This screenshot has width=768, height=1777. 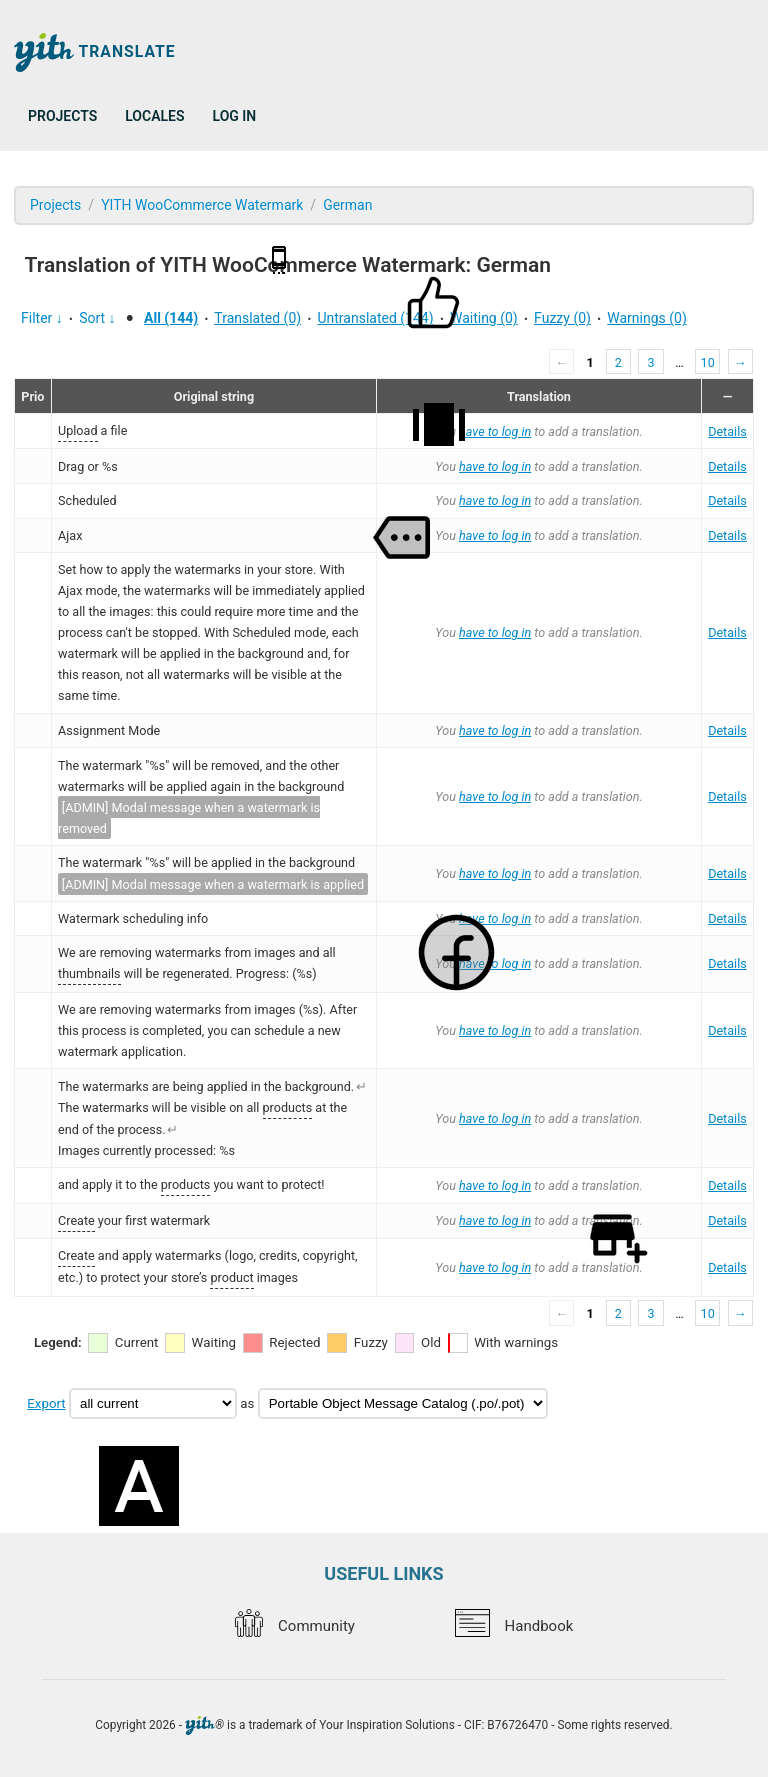 What do you see at coordinates (139, 1486) in the screenshot?
I see `download or install a new font` at bounding box center [139, 1486].